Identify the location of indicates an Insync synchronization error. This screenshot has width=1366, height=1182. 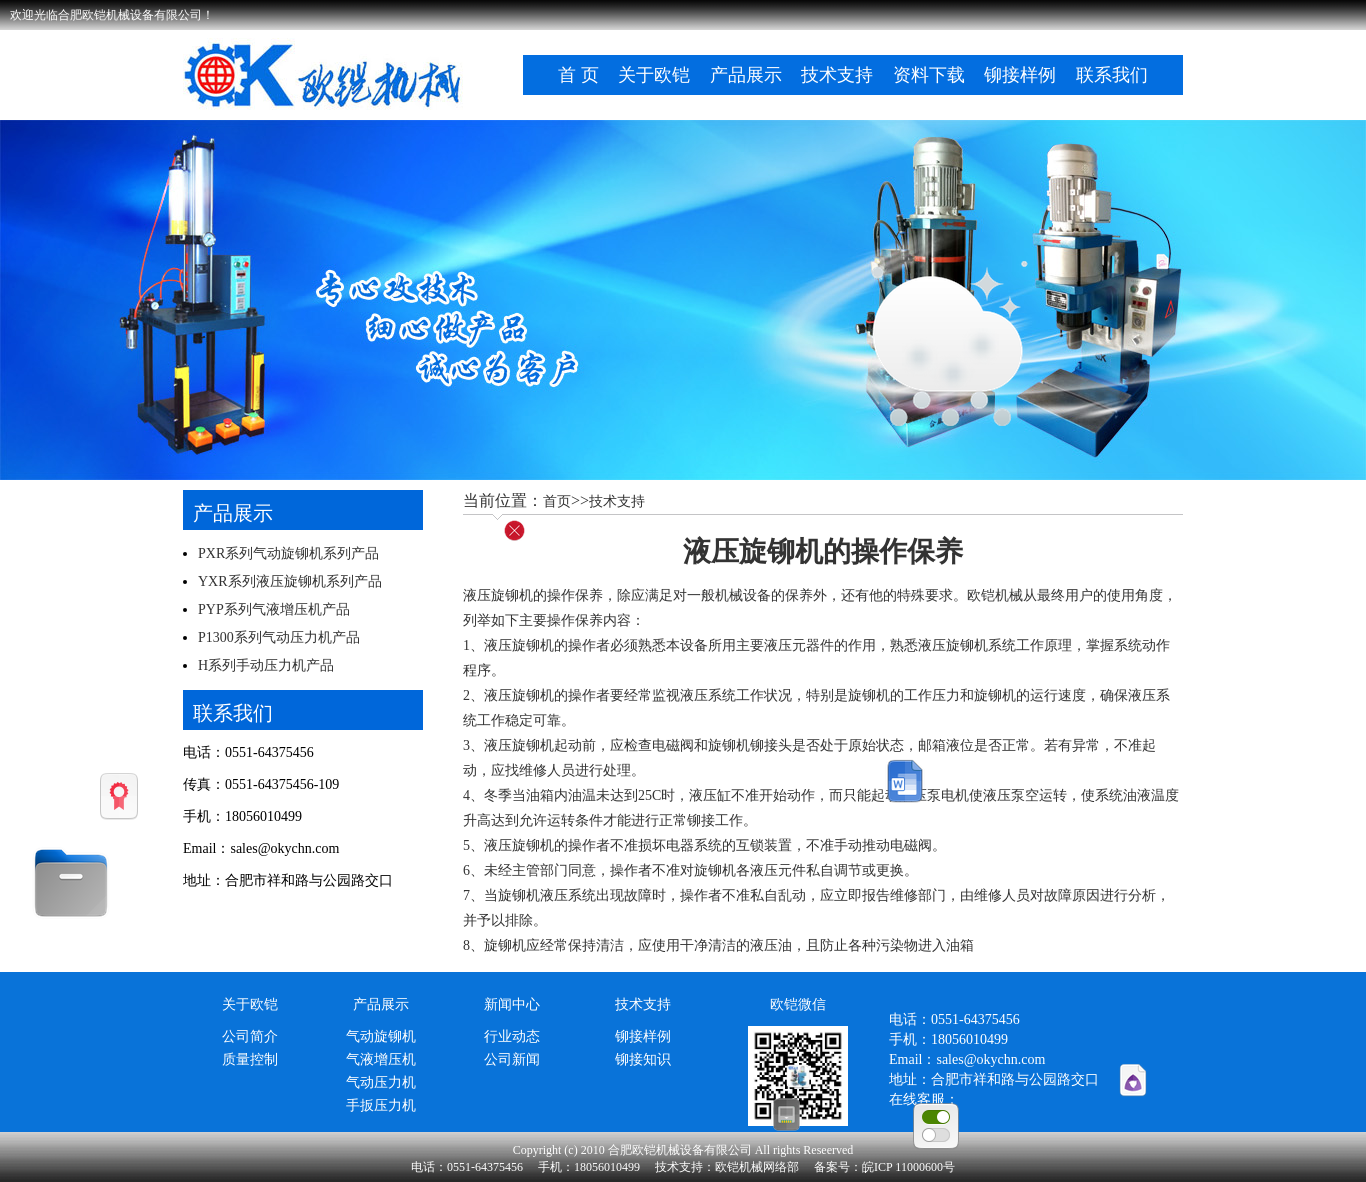
(514, 530).